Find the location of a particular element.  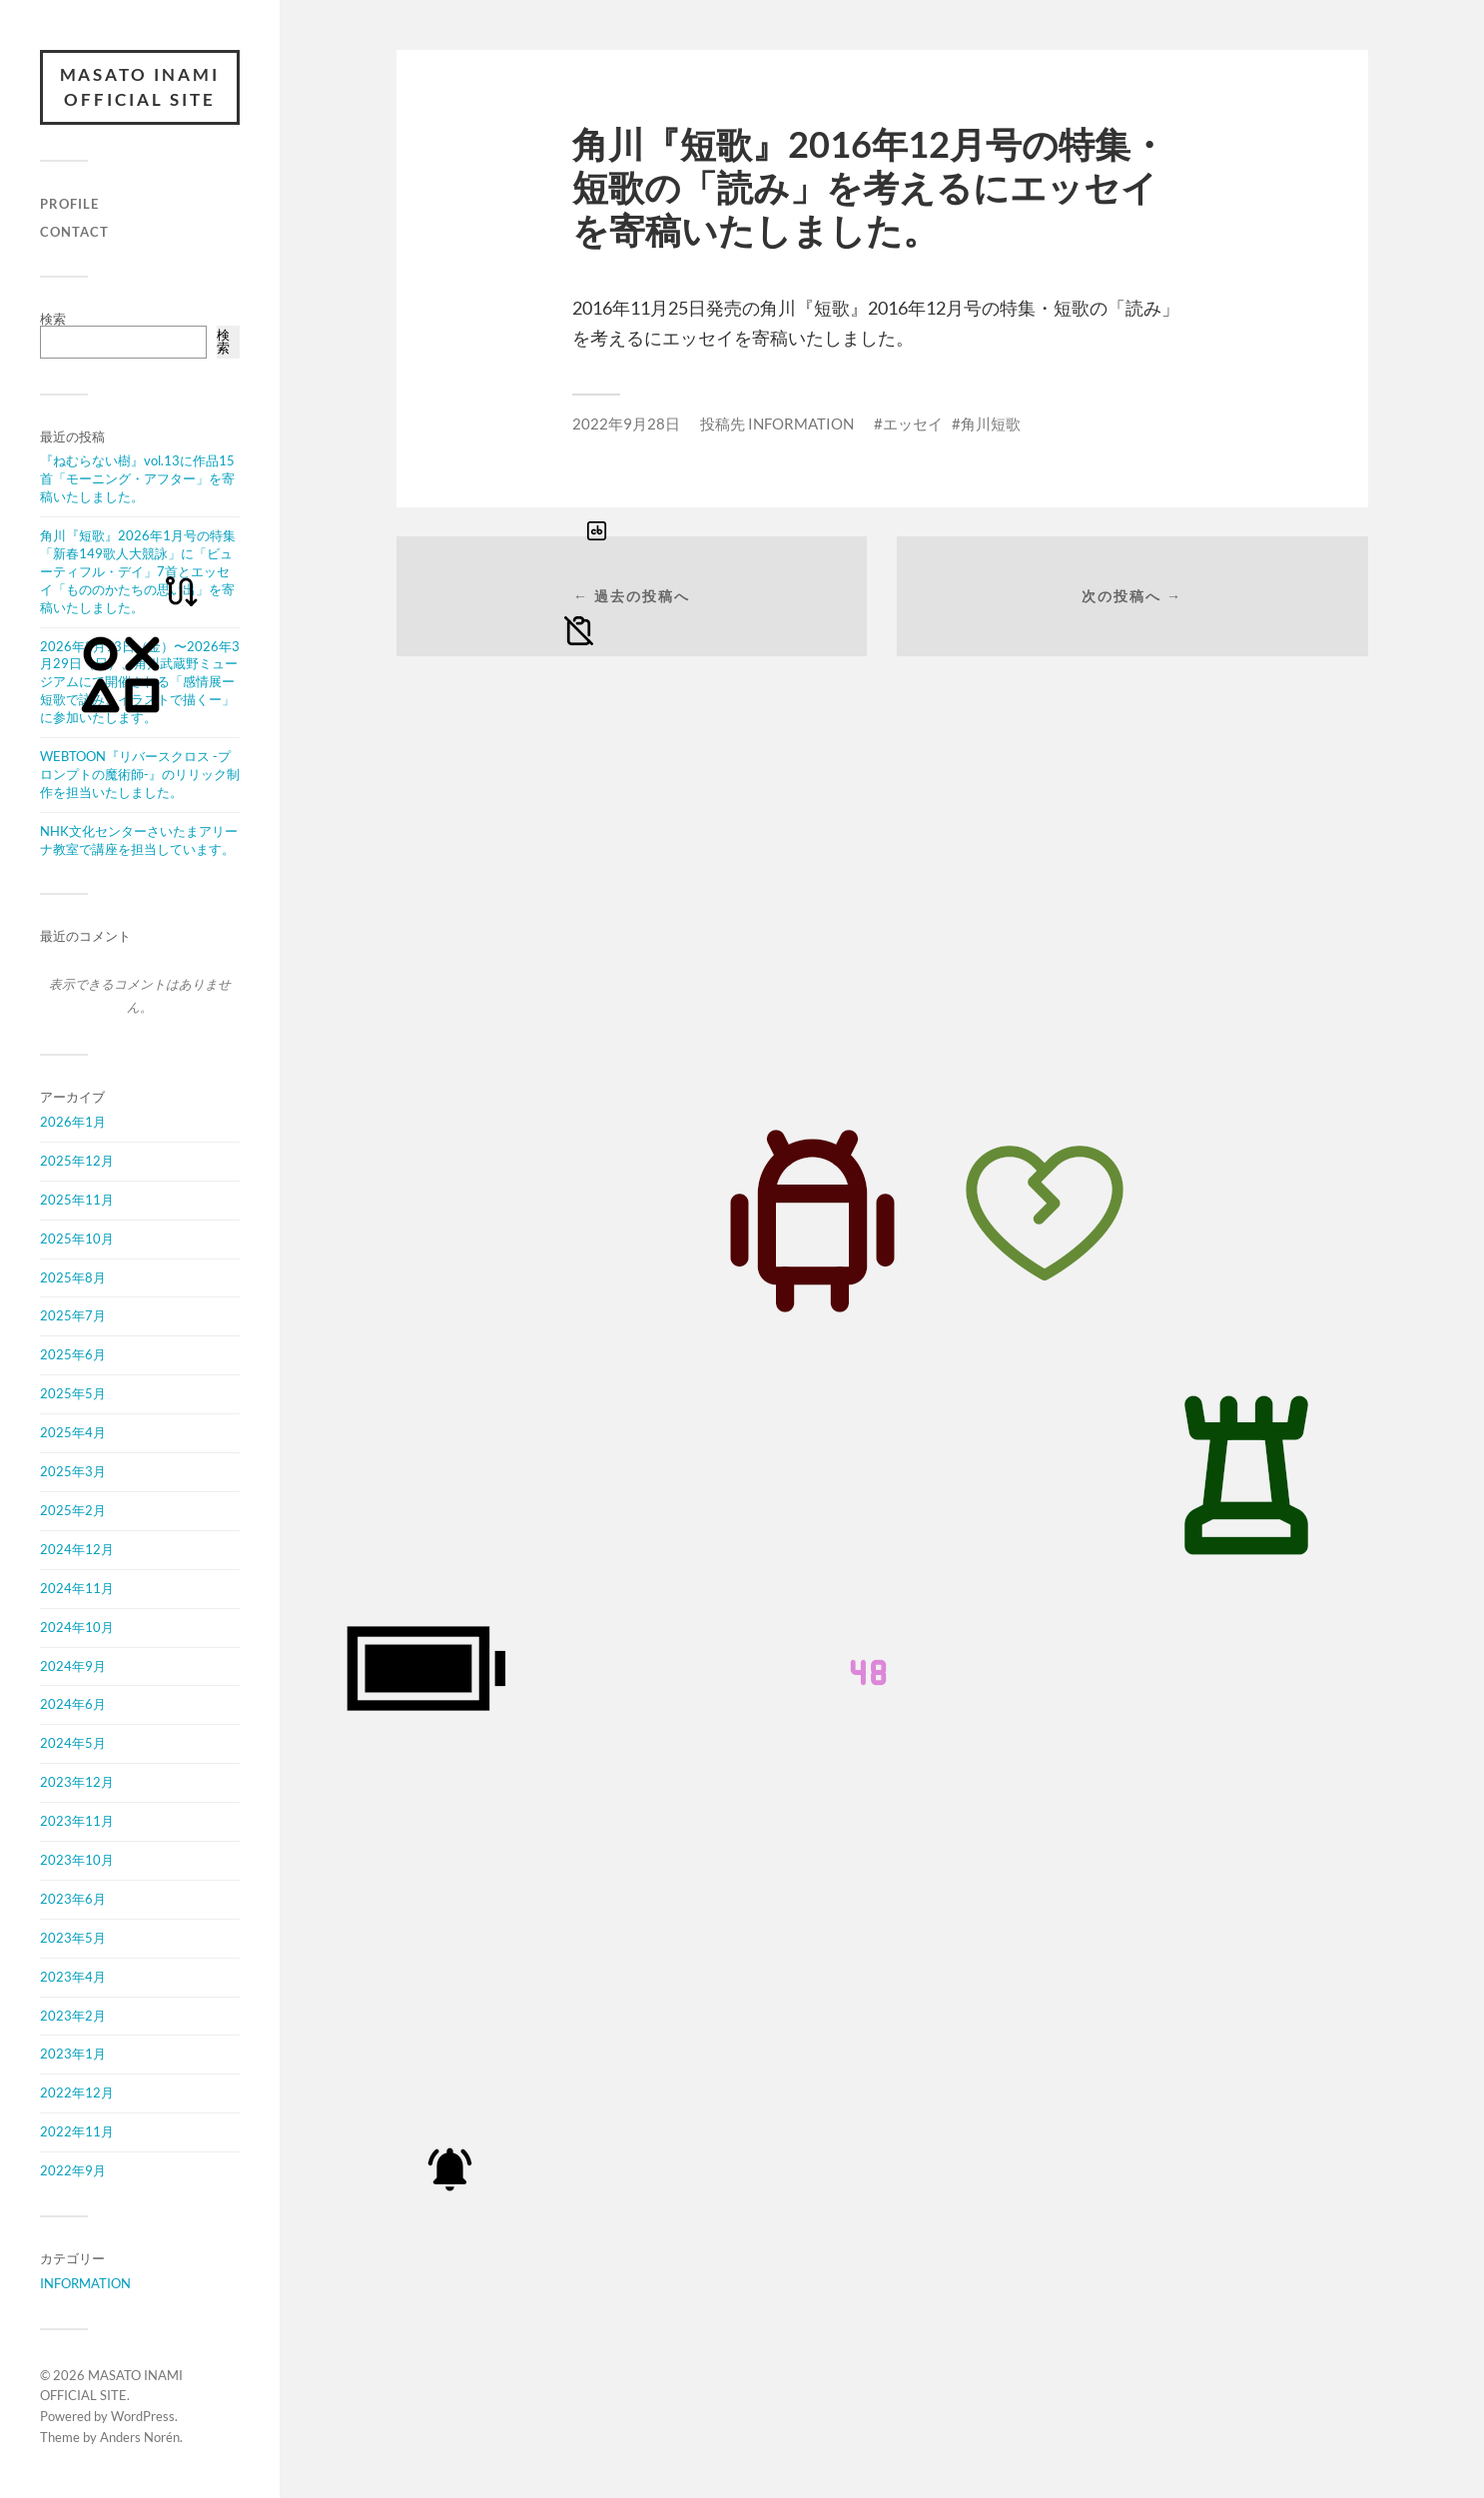

browse icon library or icon picker is located at coordinates (121, 674).